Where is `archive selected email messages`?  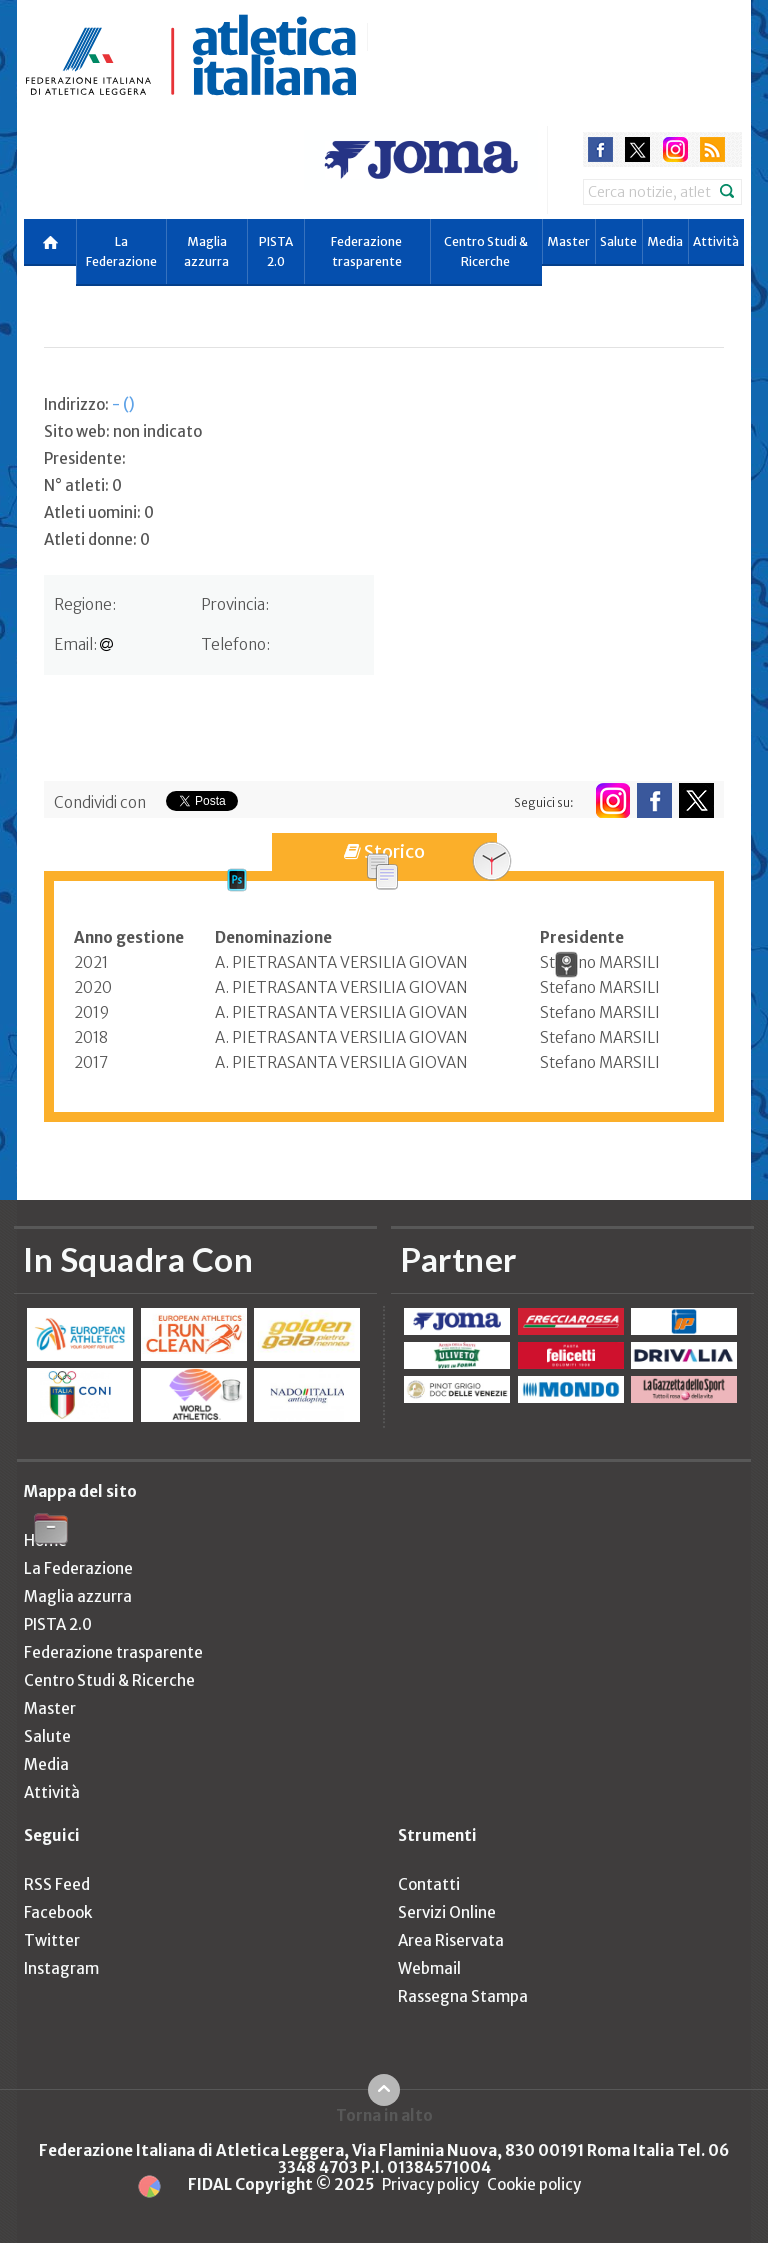 archive selected email messages is located at coordinates (566, 964).